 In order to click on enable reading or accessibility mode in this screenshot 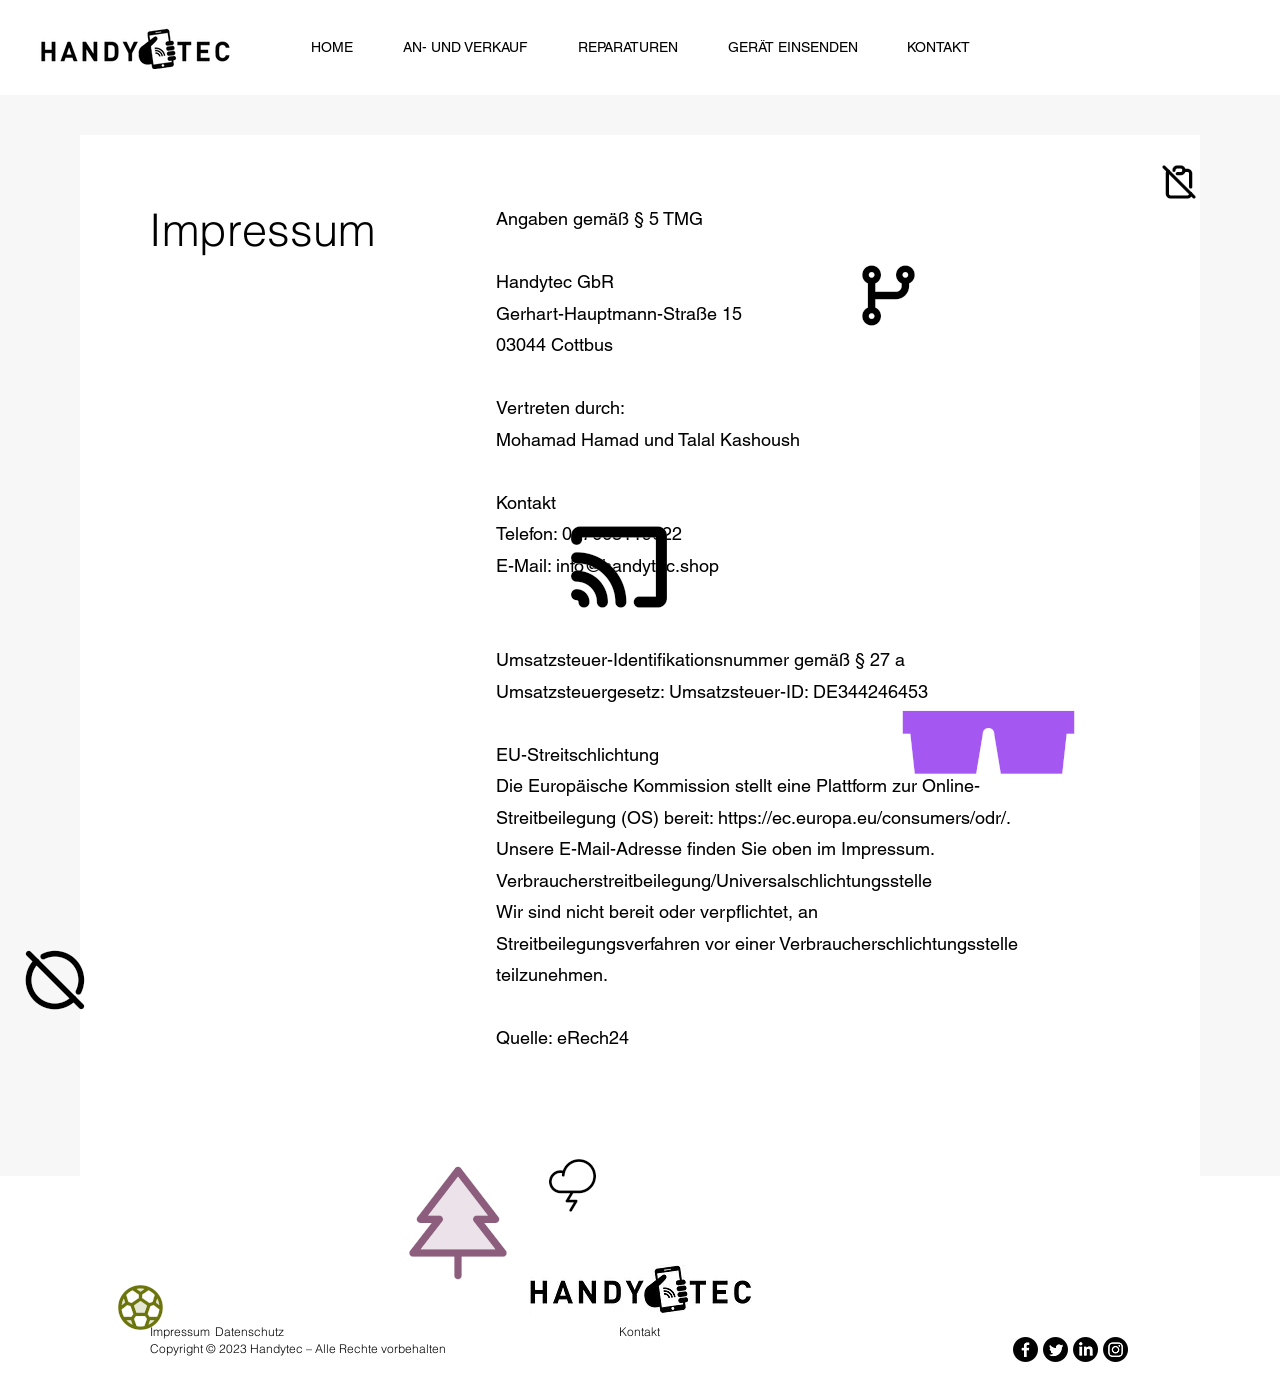, I will do `click(988, 739)`.